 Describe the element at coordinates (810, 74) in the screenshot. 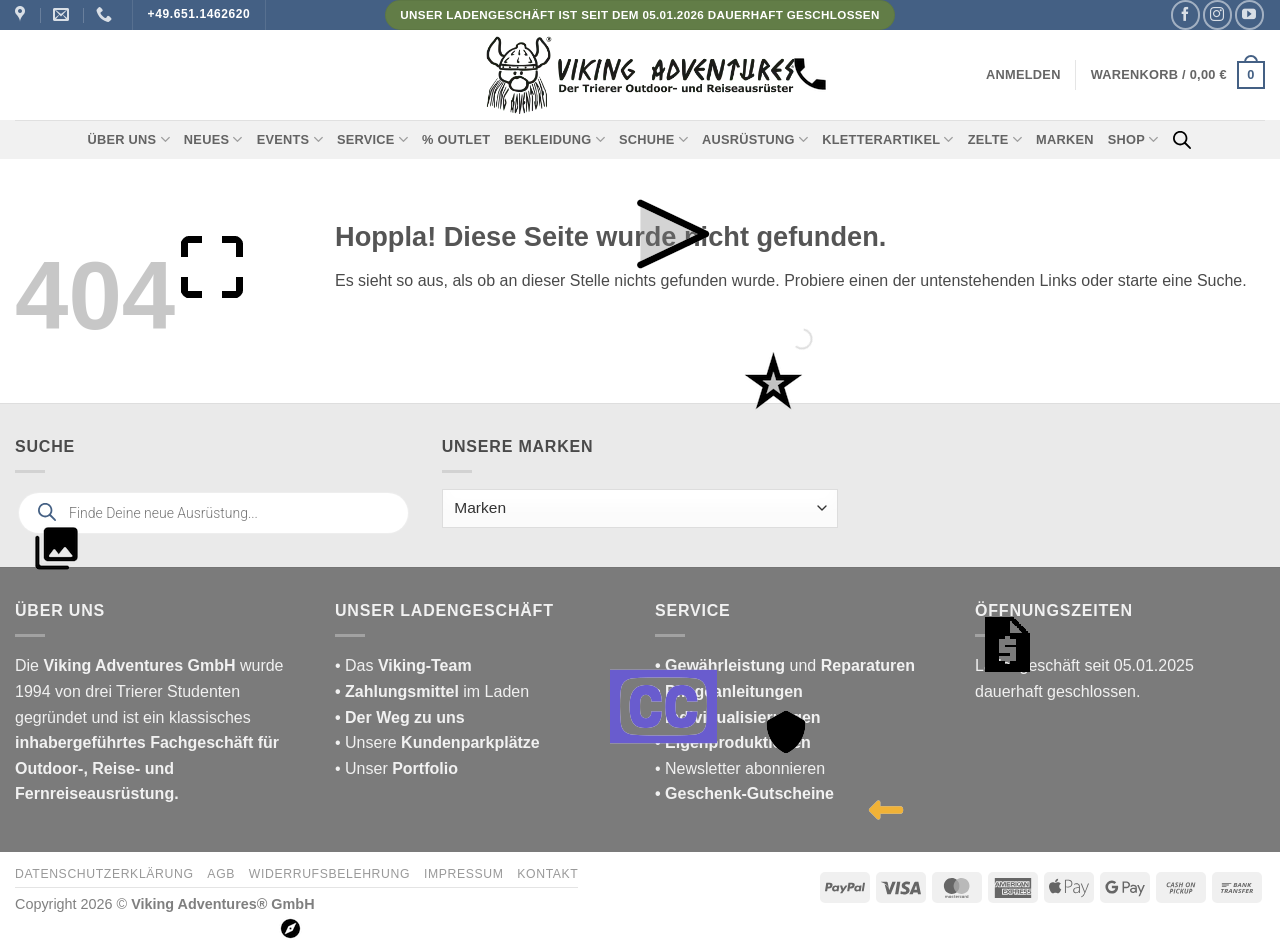

I see `make a phone call` at that location.